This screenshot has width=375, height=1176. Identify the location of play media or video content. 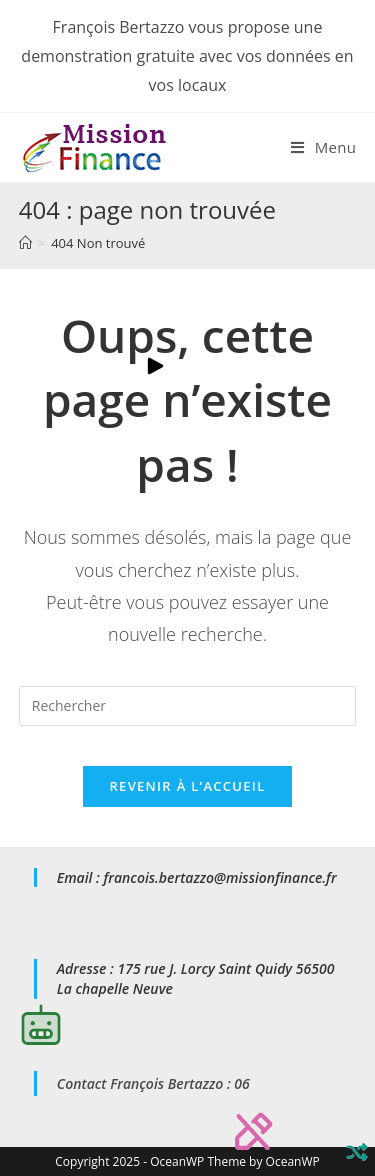
(155, 366).